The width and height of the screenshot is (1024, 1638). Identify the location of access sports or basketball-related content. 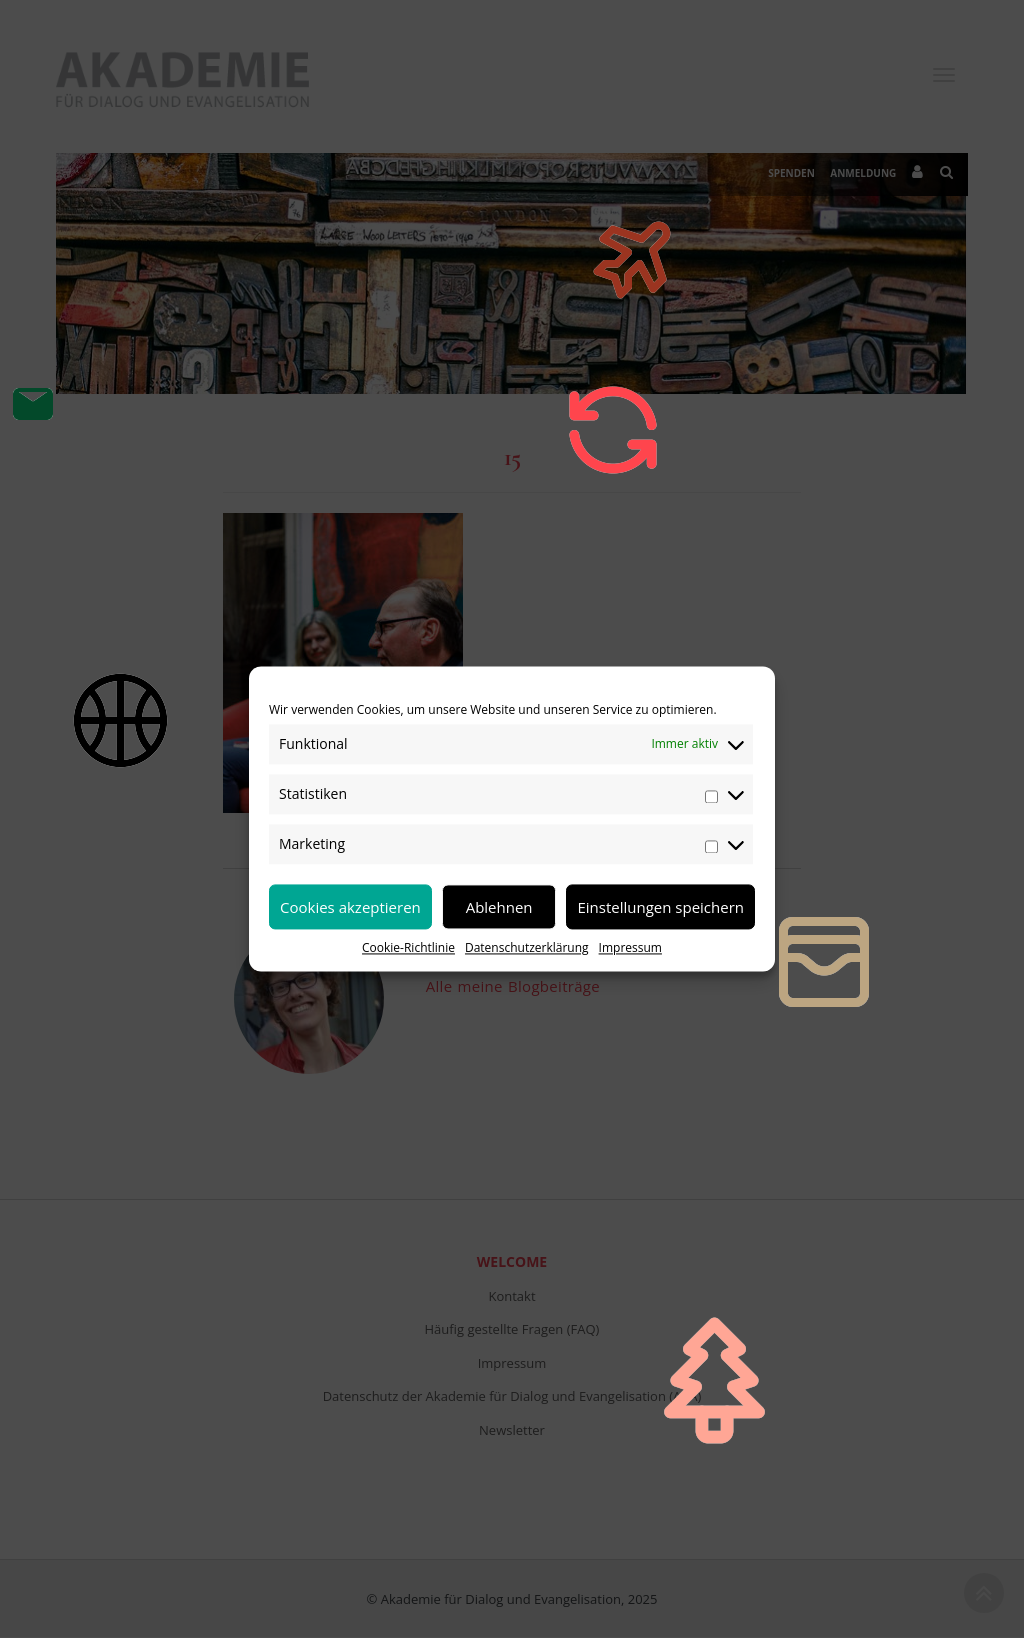
(120, 720).